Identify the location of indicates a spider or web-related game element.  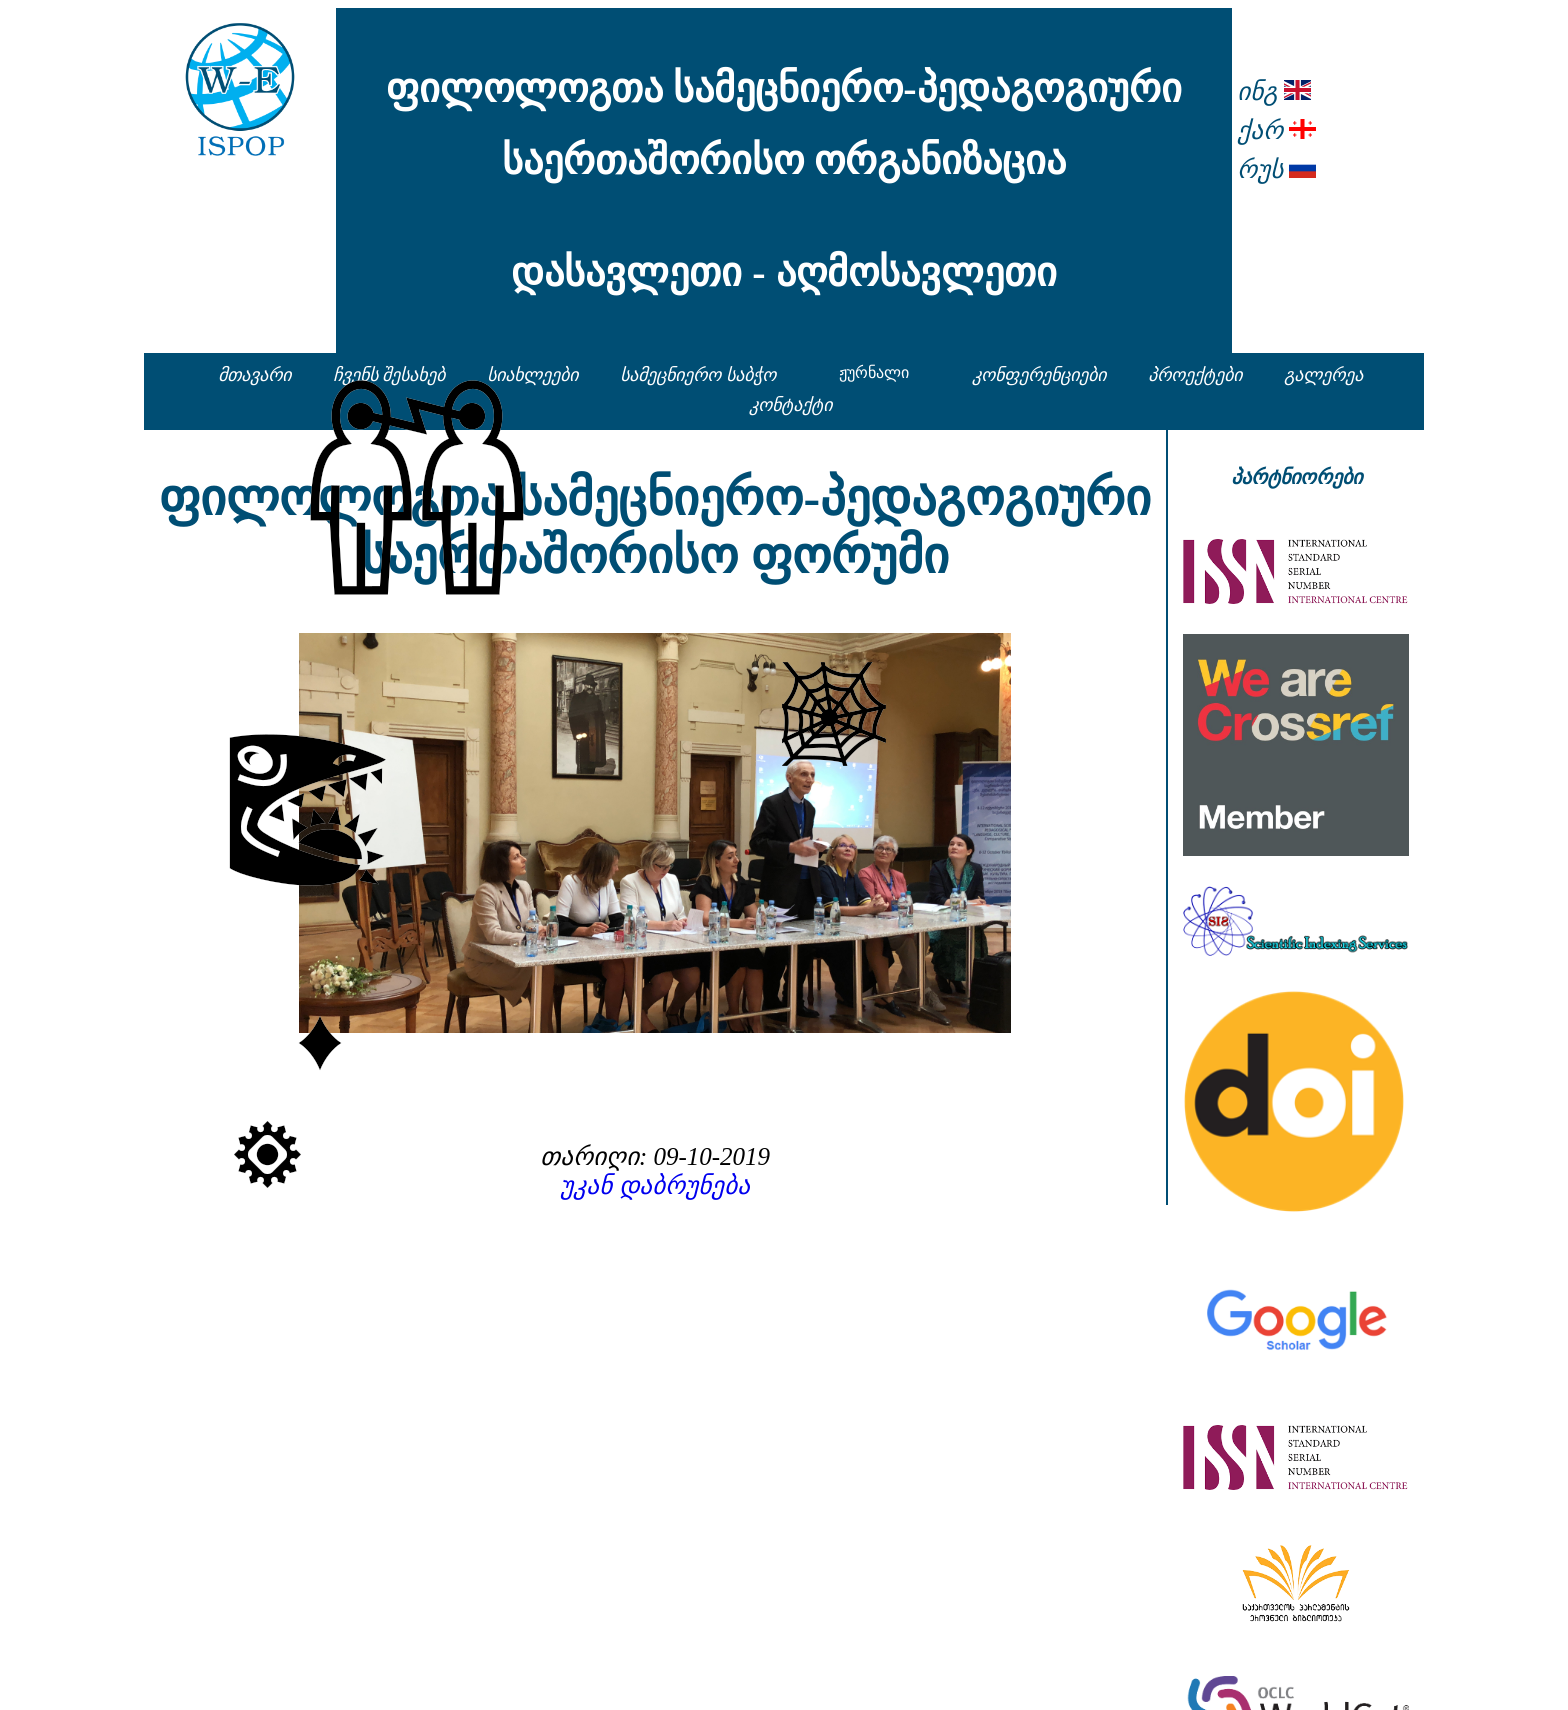
(834, 714).